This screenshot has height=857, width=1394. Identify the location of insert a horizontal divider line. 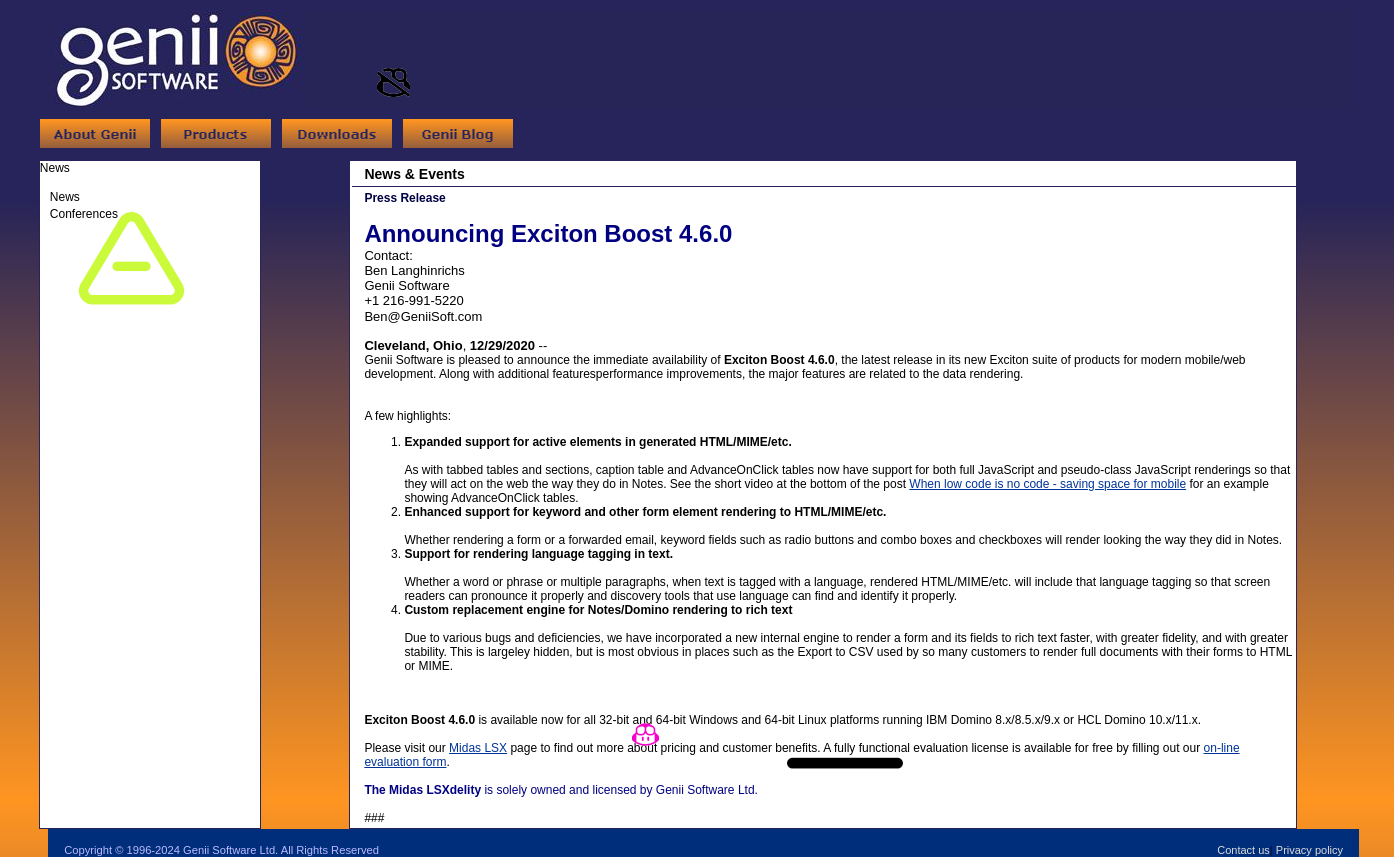
(845, 765).